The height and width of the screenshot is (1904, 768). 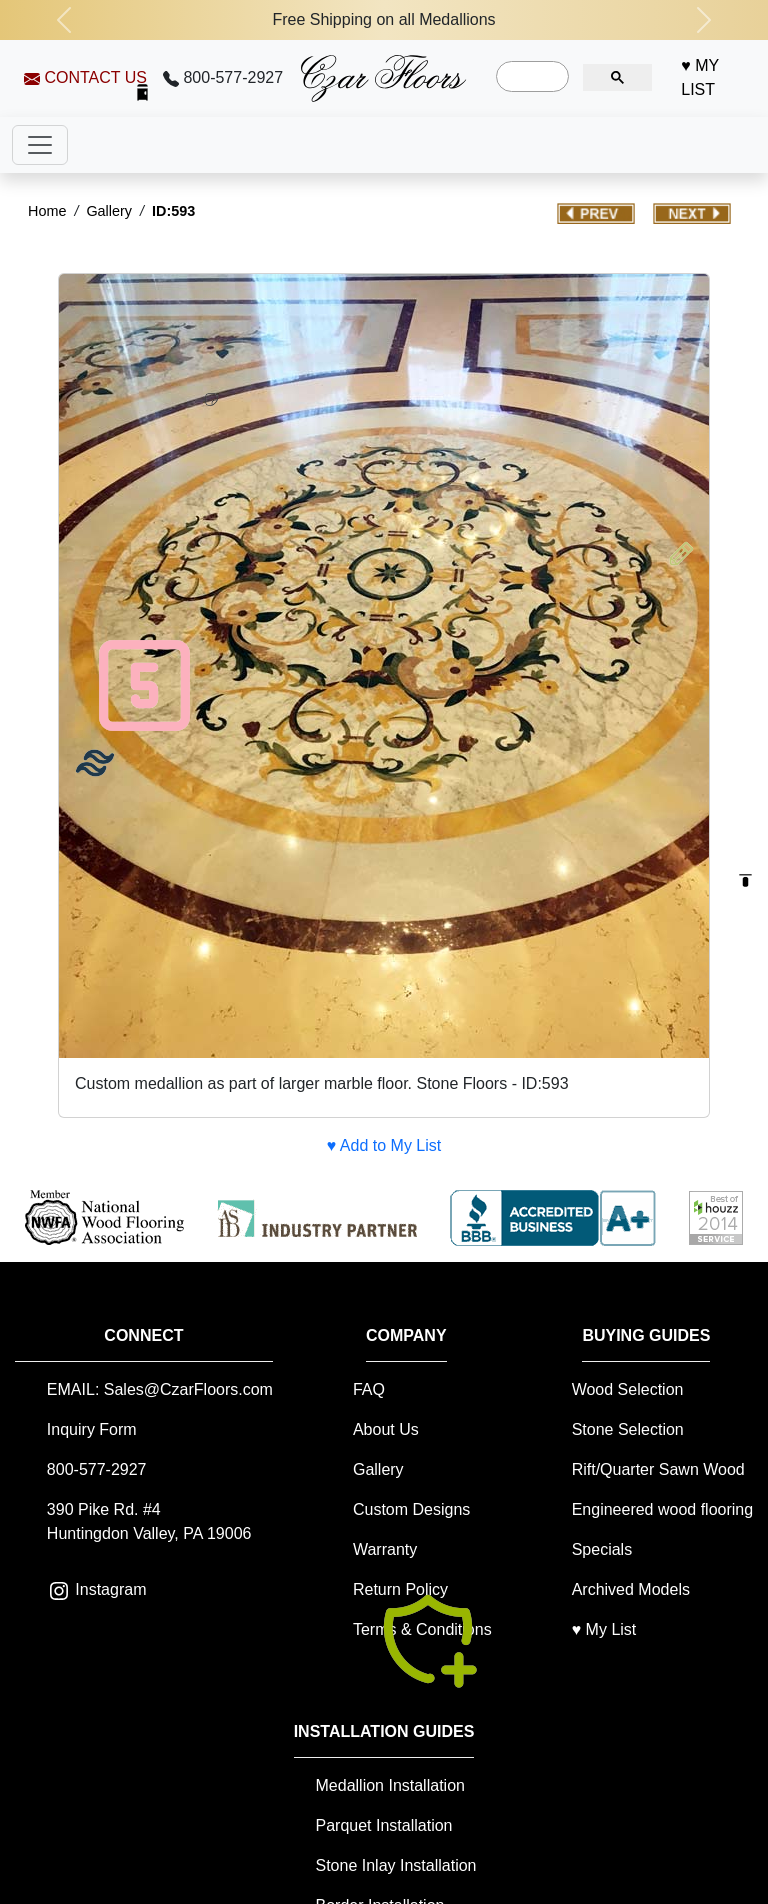 What do you see at coordinates (211, 399) in the screenshot?
I see `add a sticker to your message` at bounding box center [211, 399].